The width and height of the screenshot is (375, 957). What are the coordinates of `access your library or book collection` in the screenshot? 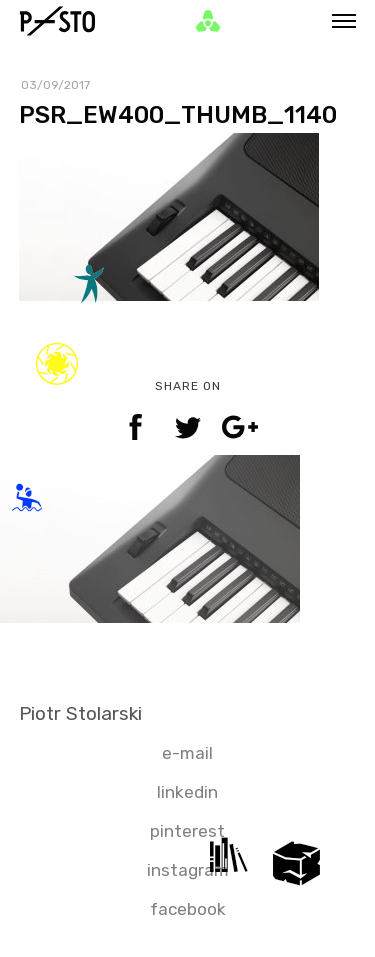 It's located at (228, 853).